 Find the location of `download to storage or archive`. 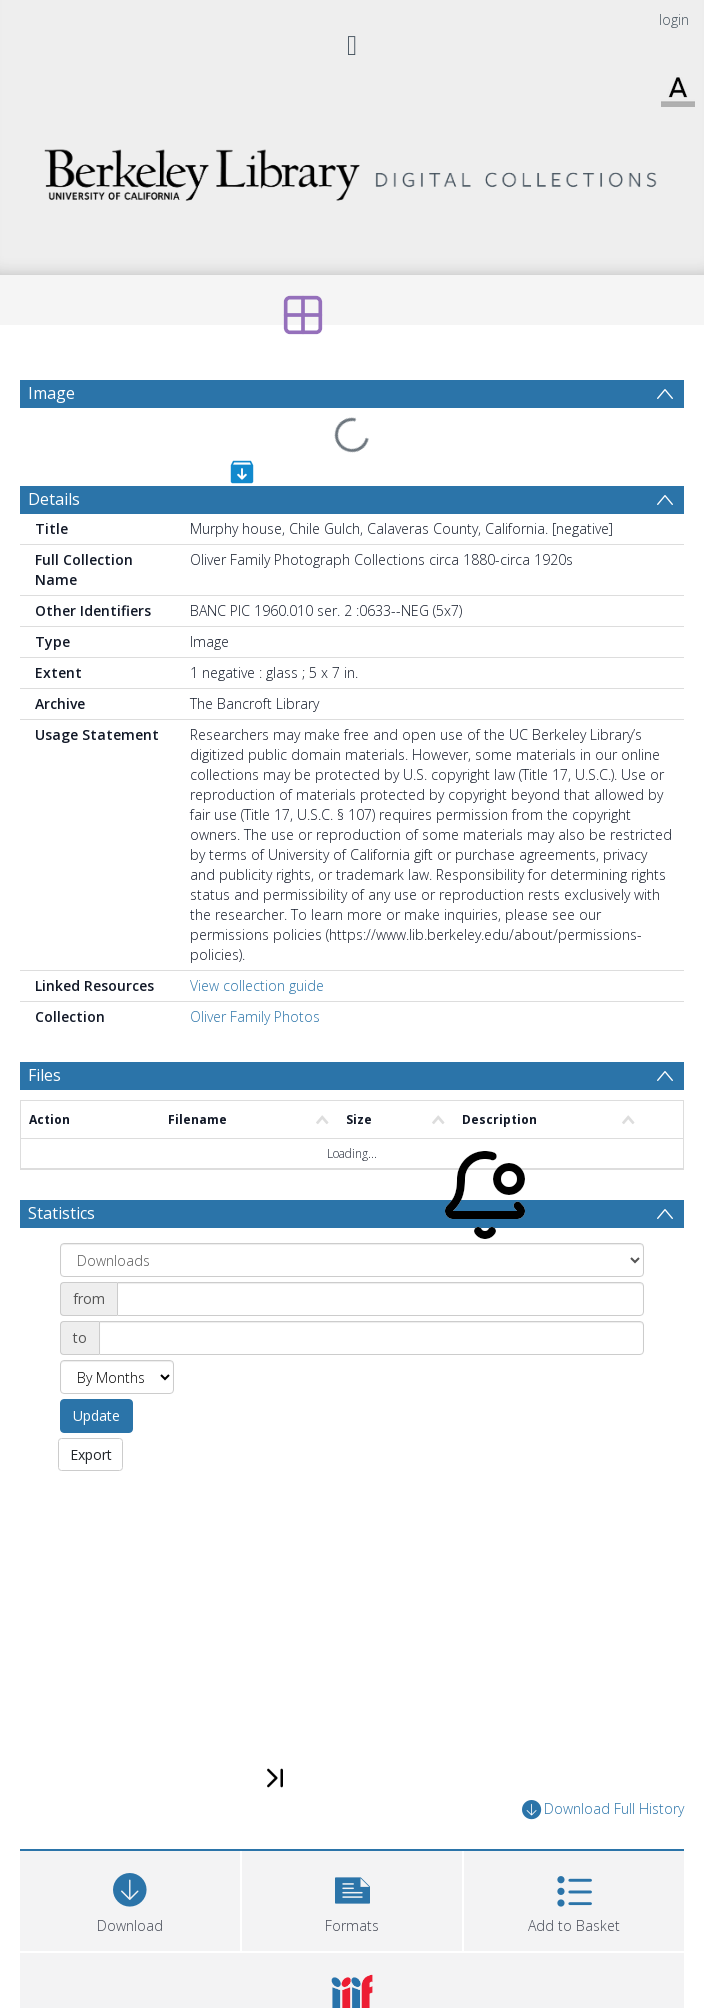

download to storage or archive is located at coordinates (242, 472).